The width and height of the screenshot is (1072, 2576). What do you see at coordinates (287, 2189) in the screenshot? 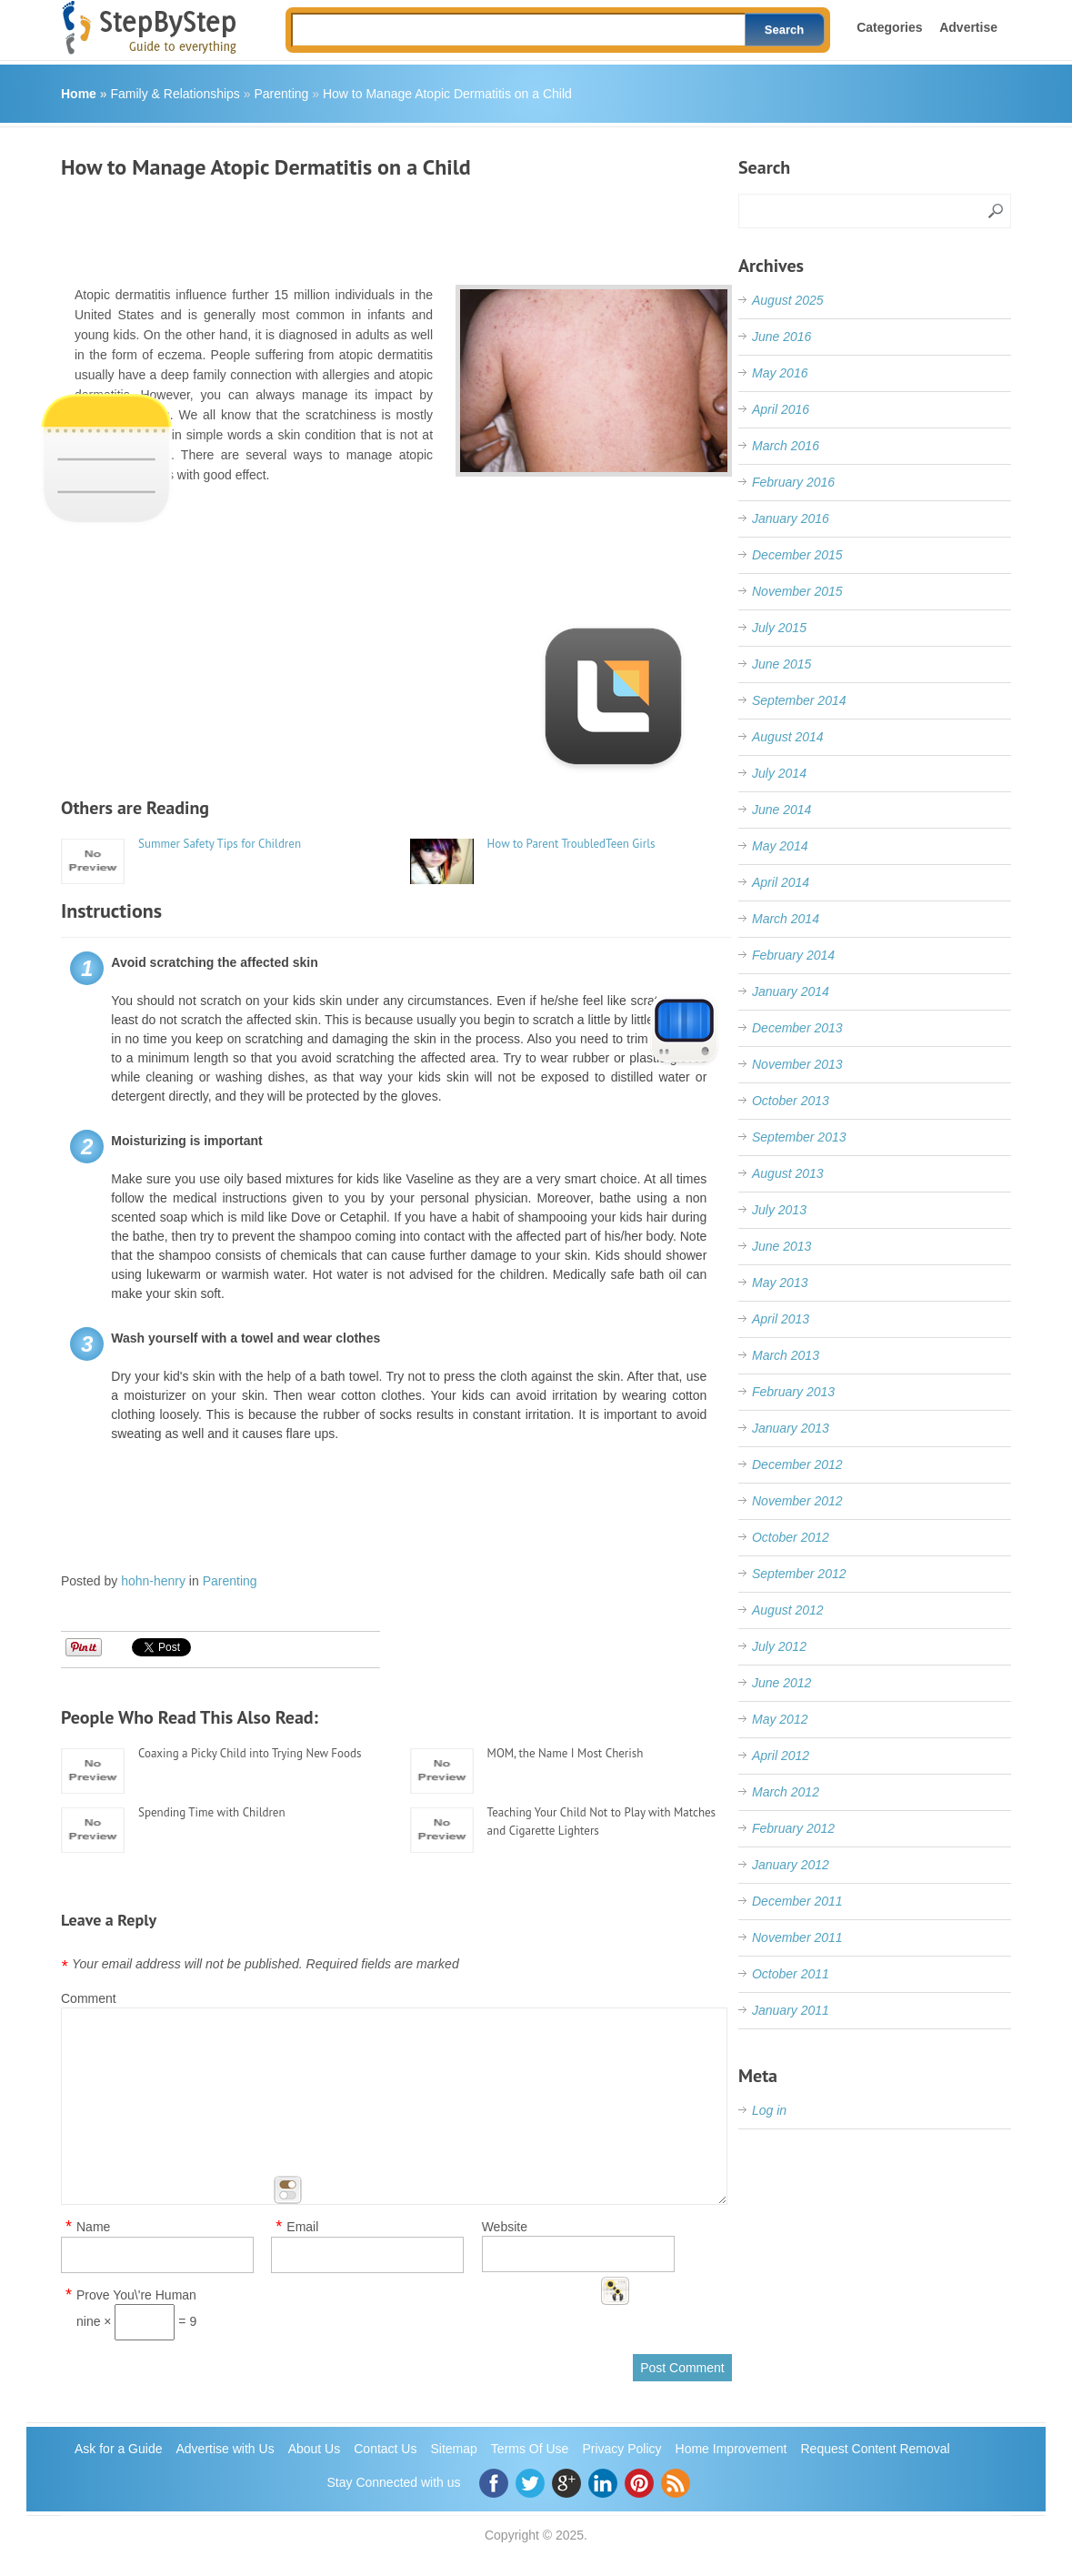
I see `open gnome tweaks to customize system settings` at bounding box center [287, 2189].